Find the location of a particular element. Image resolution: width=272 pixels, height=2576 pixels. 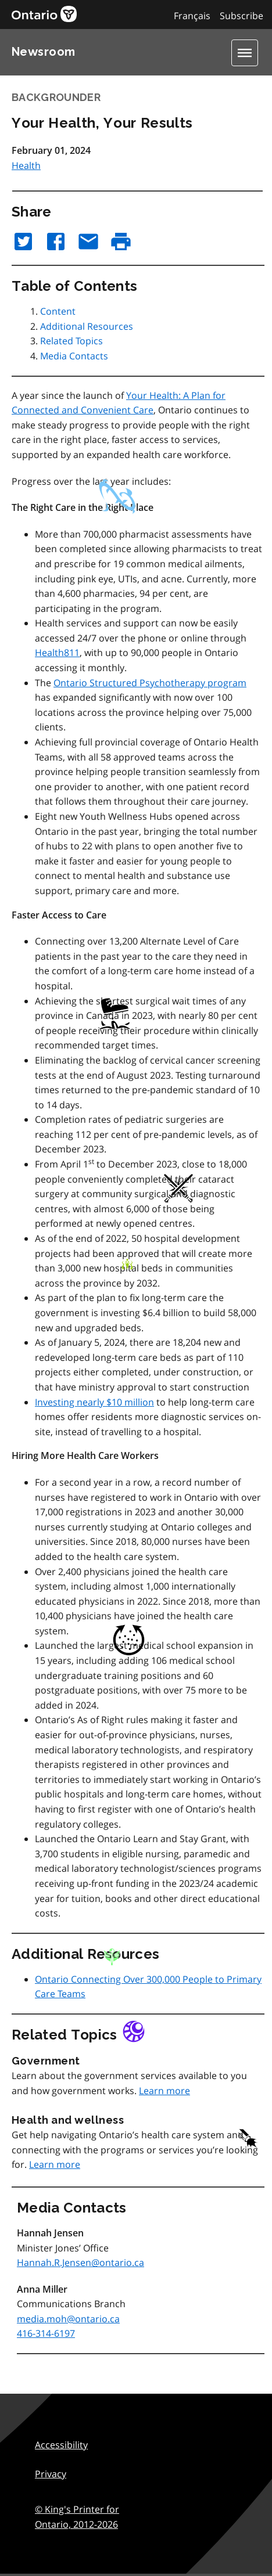

view character soul or spirit stats is located at coordinates (127, 1264).